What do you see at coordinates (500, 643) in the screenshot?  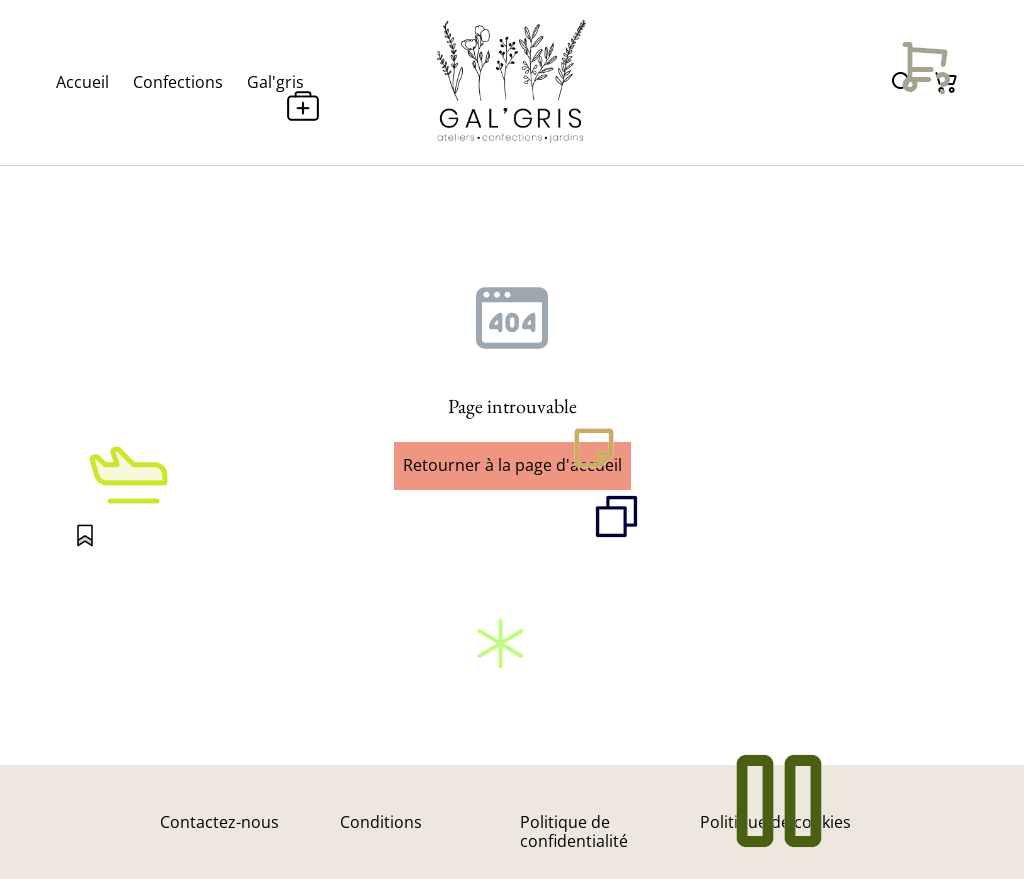 I see `indicates a required field in a form` at bounding box center [500, 643].